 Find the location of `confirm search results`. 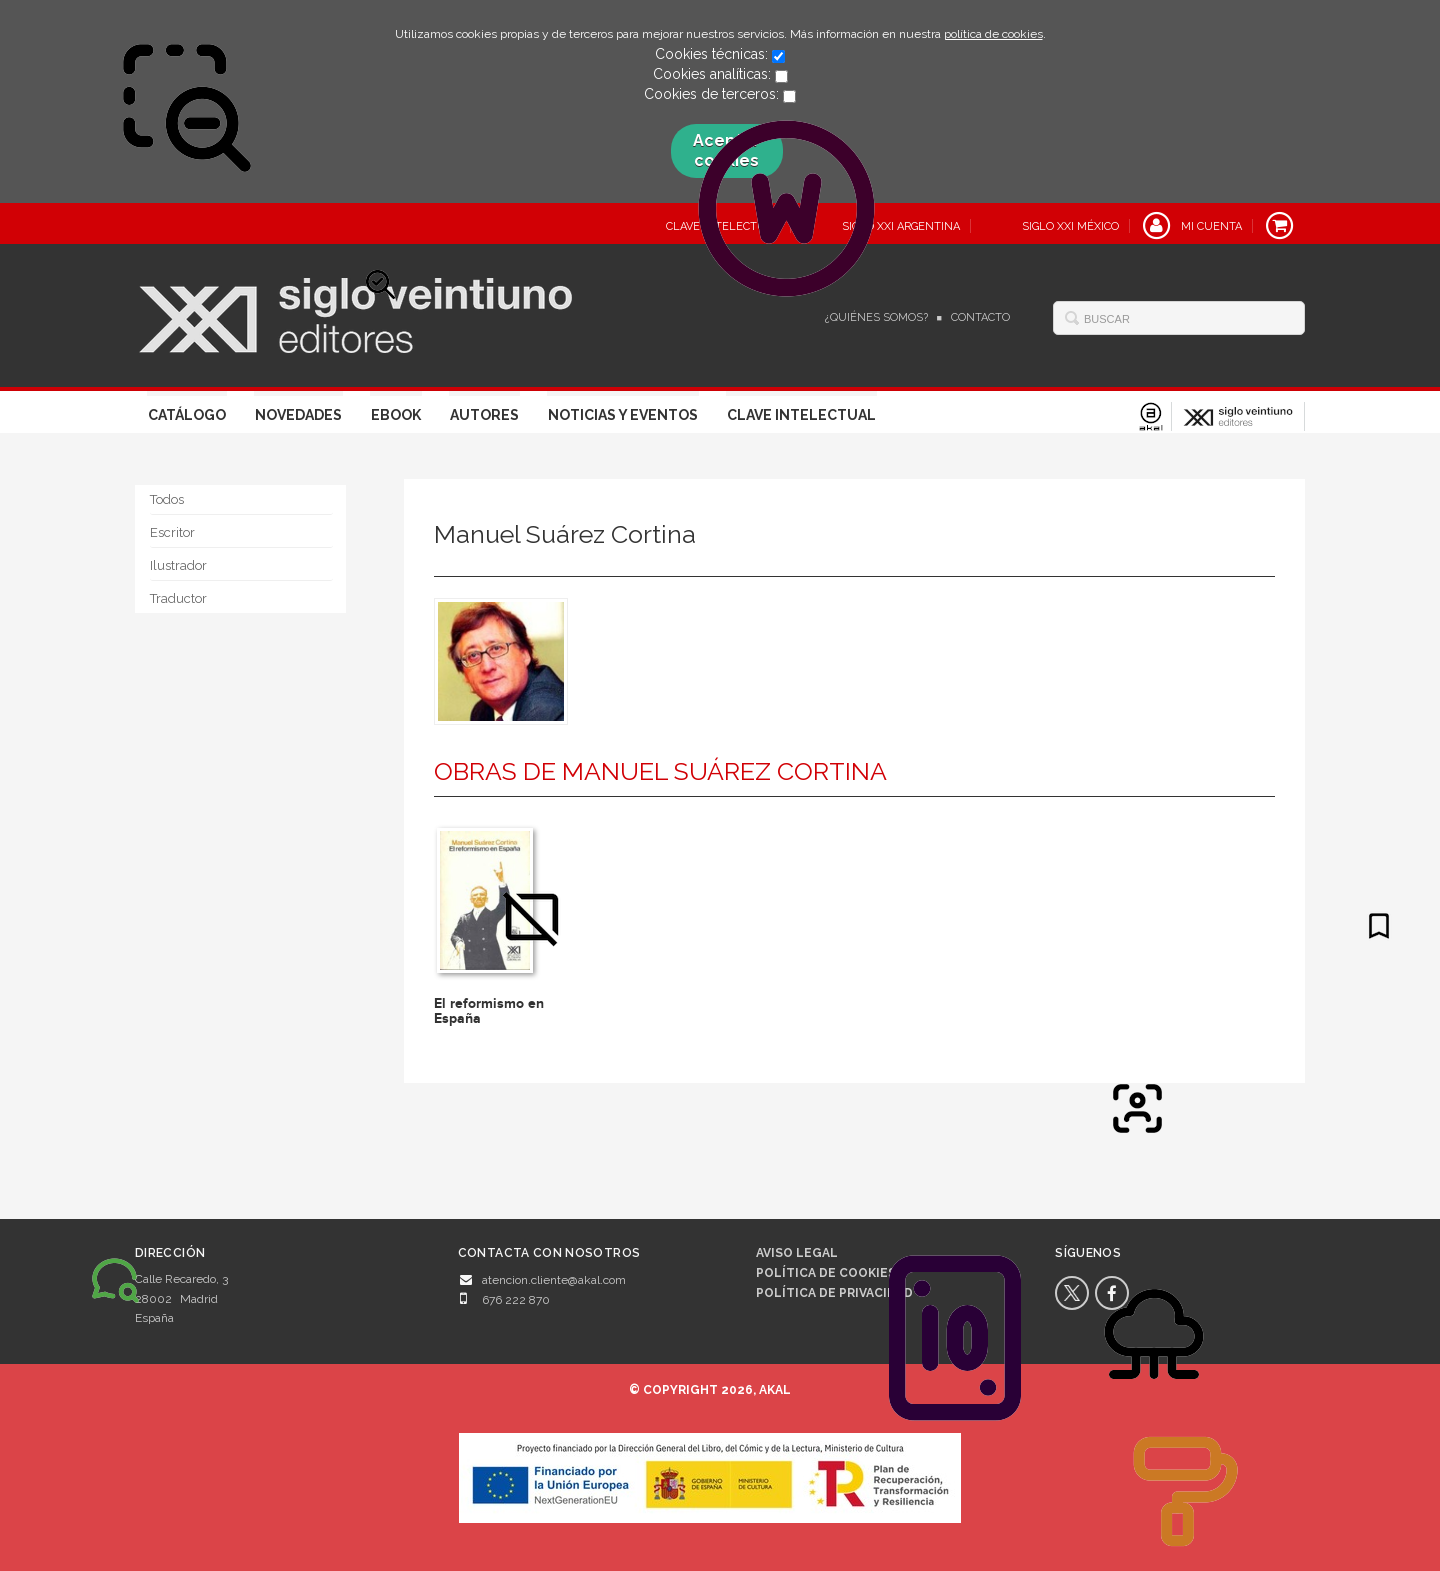

confirm search results is located at coordinates (380, 284).